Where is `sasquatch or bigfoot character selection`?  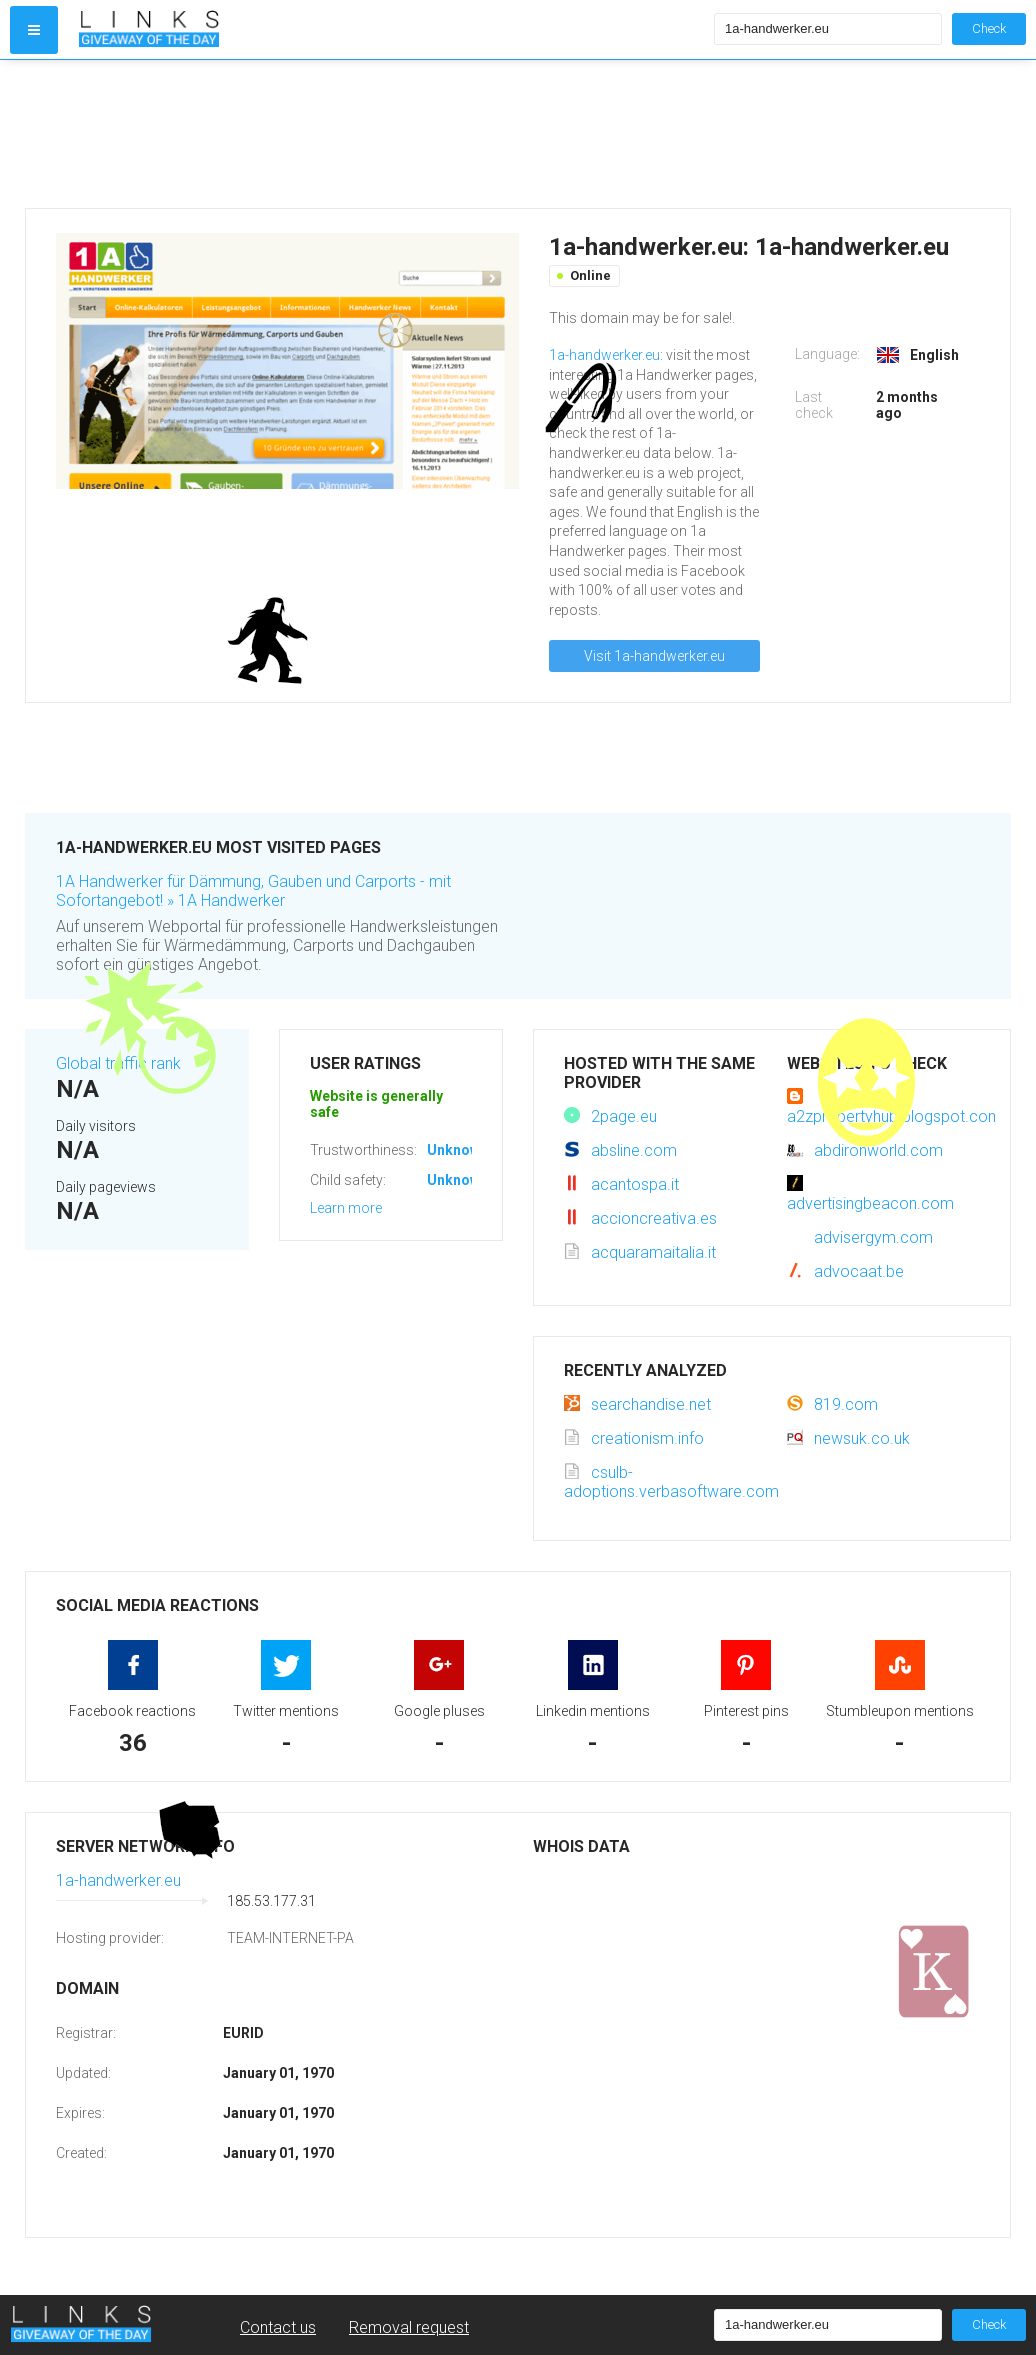 sasquatch or bigfoot character selection is located at coordinates (267, 640).